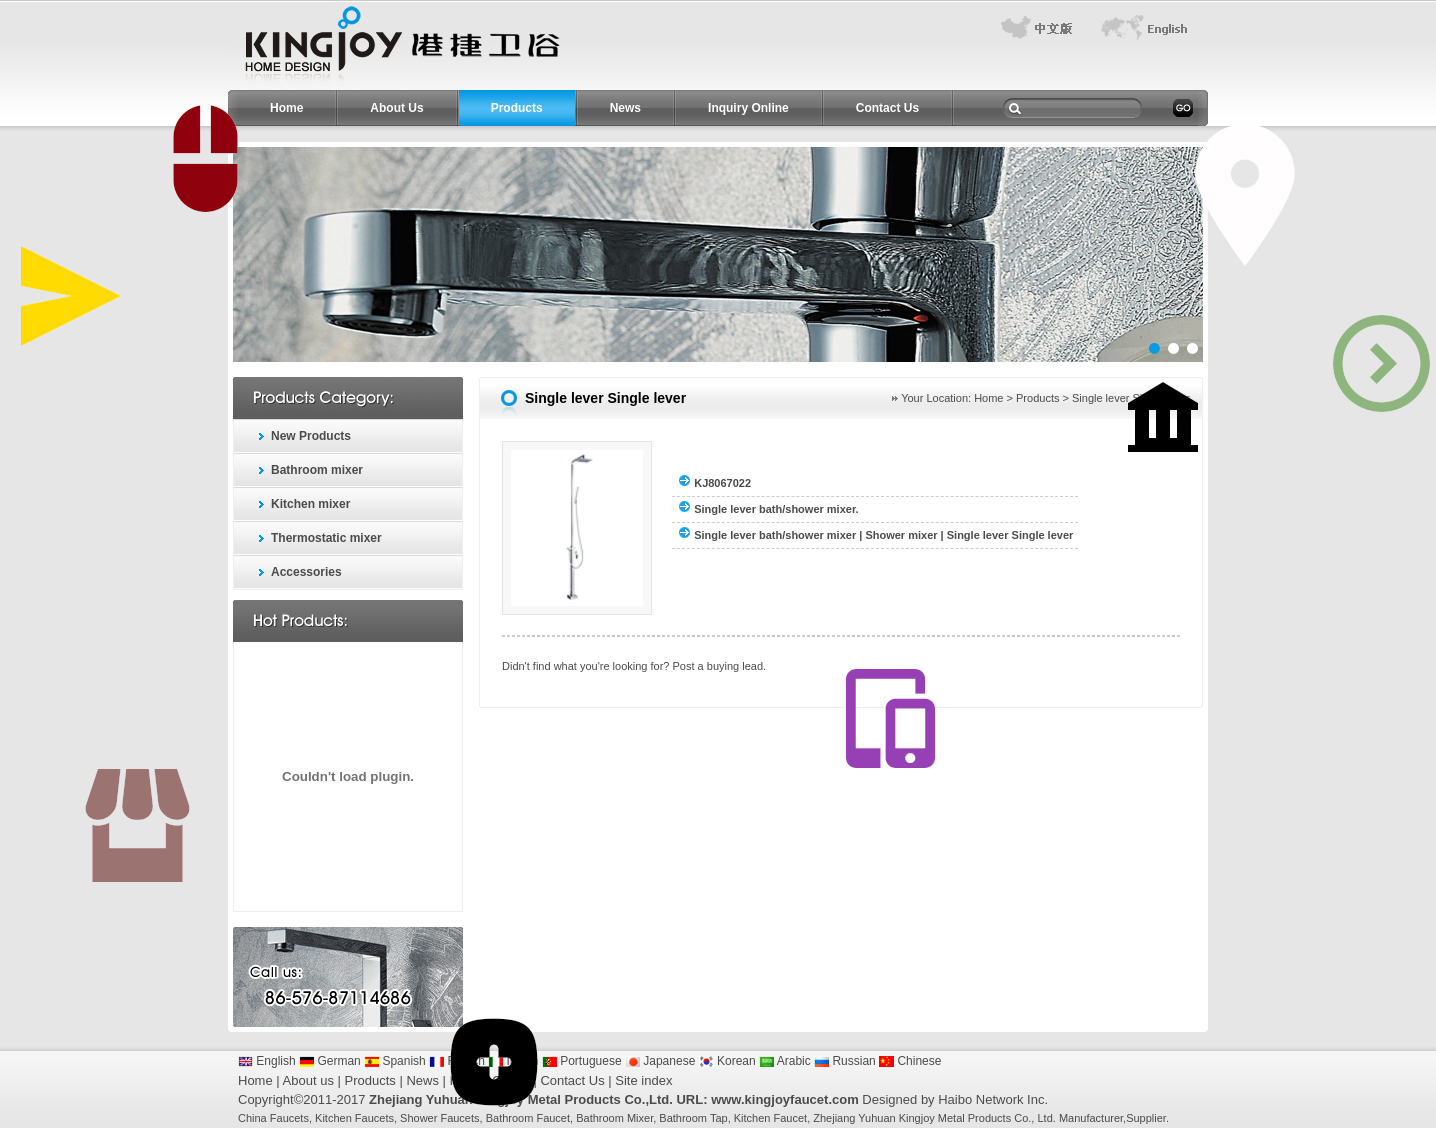 Image resolution: width=1436 pixels, height=1128 pixels. Describe the element at coordinates (205, 158) in the screenshot. I see `indicates mouse input is available or required` at that location.